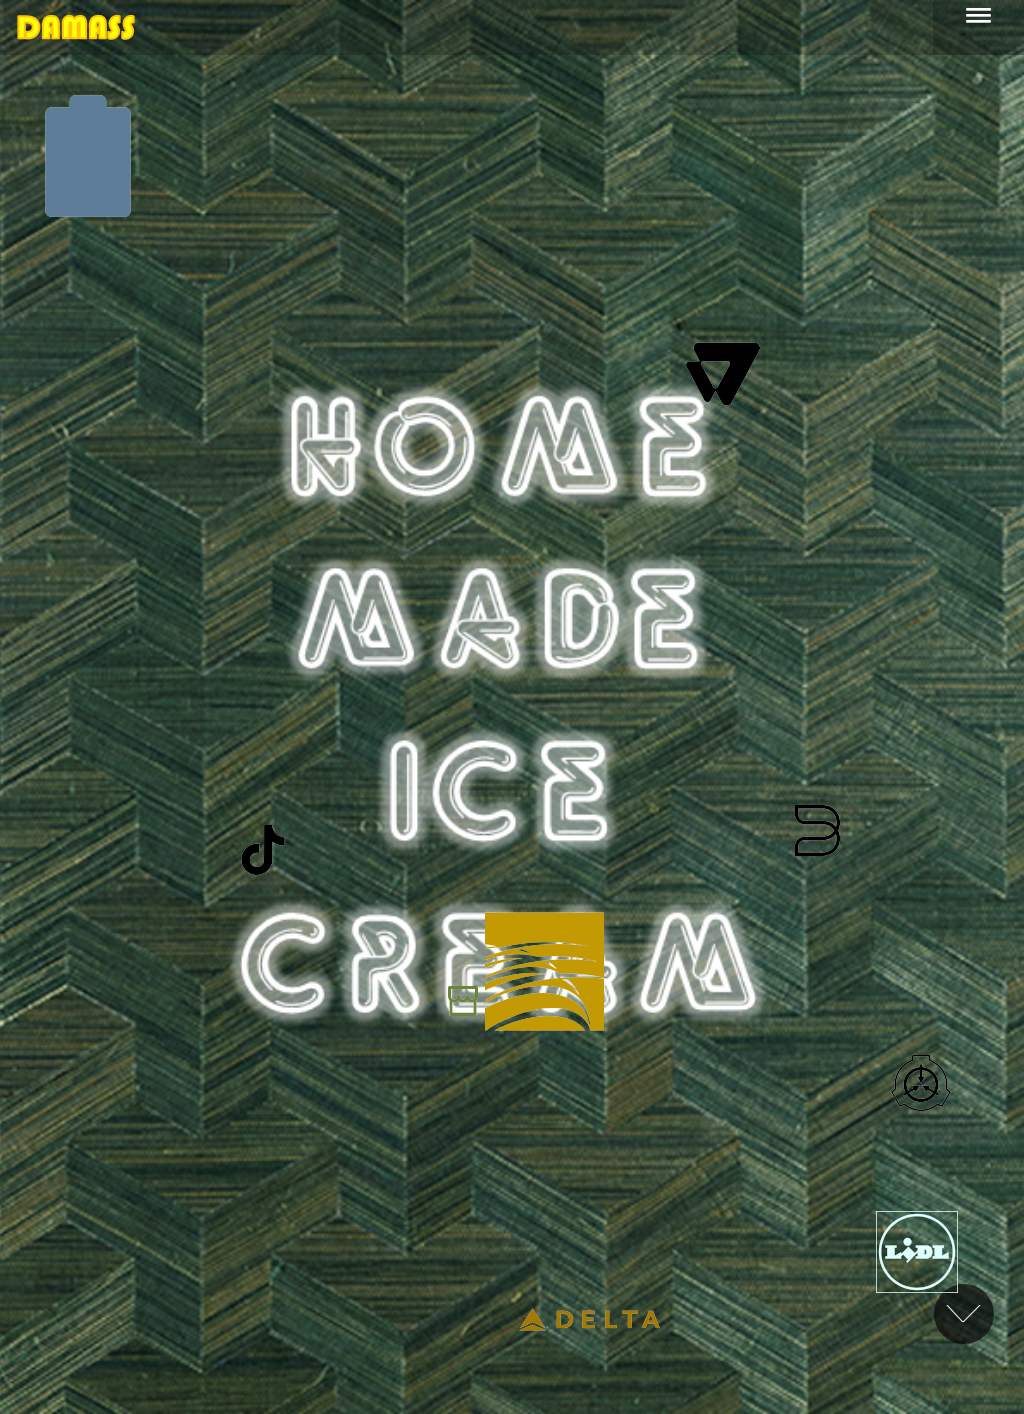 The height and width of the screenshot is (1414, 1024). What do you see at coordinates (88, 156) in the screenshot?
I see `indicates low battery level` at bounding box center [88, 156].